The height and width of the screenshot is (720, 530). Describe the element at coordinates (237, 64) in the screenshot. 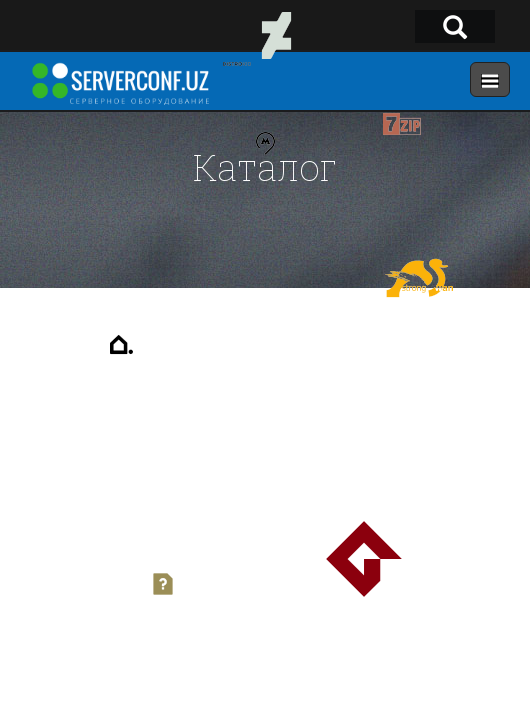

I see `access distrokid music distribution platform` at that location.